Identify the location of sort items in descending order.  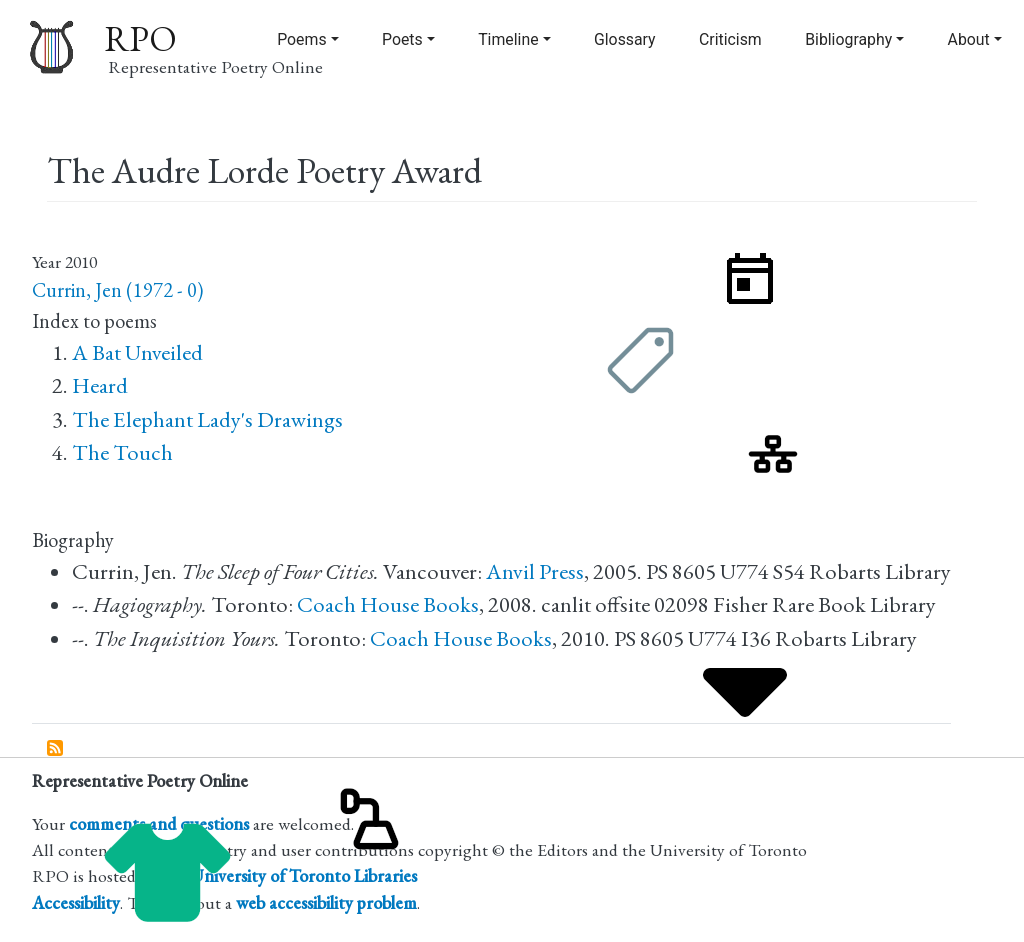
(745, 661).